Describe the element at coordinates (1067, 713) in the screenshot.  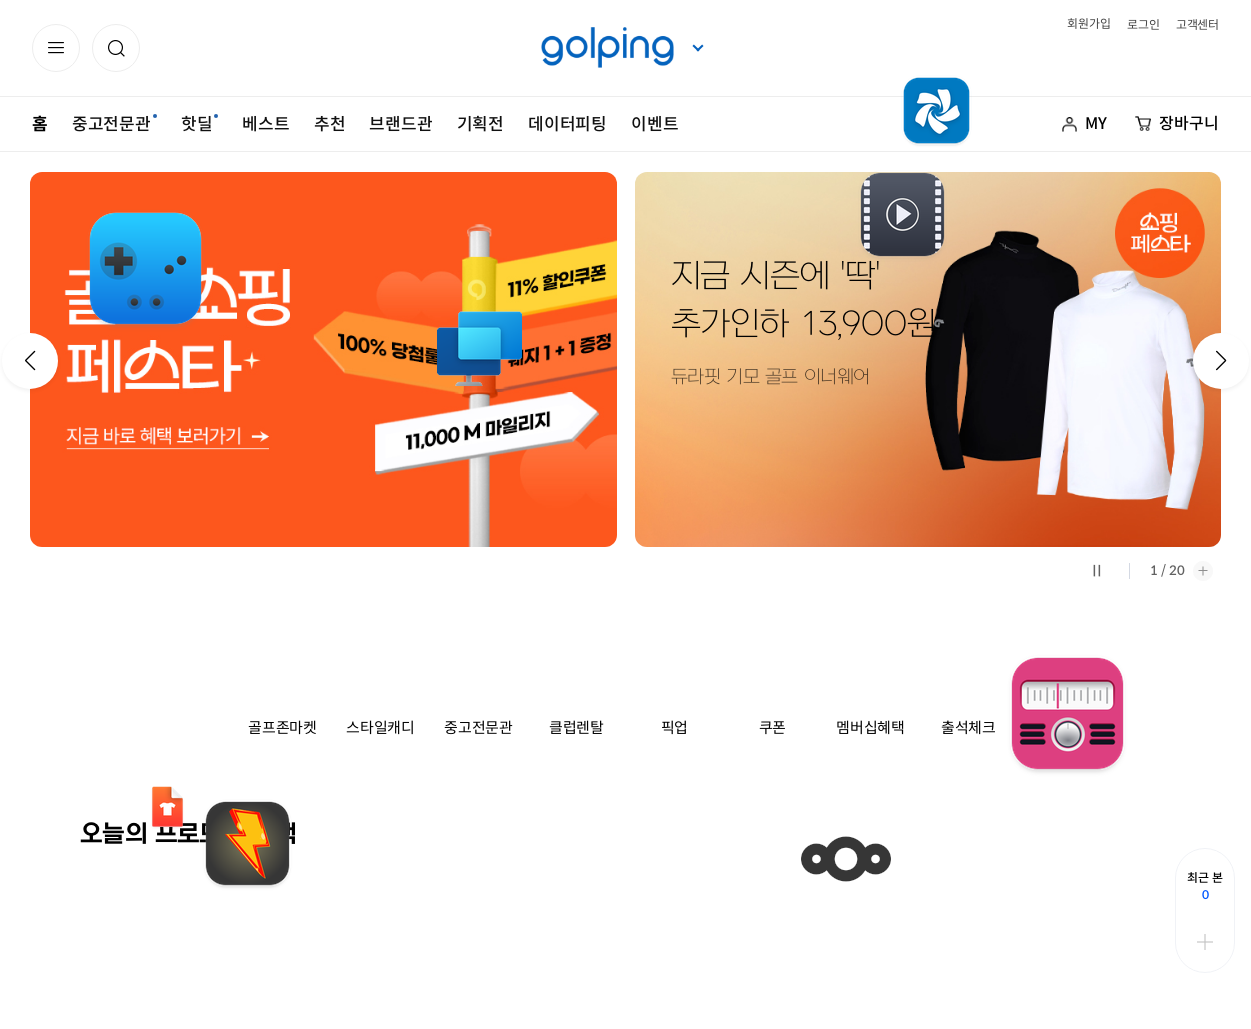
I see `open tuner radio streaming app` at that location.